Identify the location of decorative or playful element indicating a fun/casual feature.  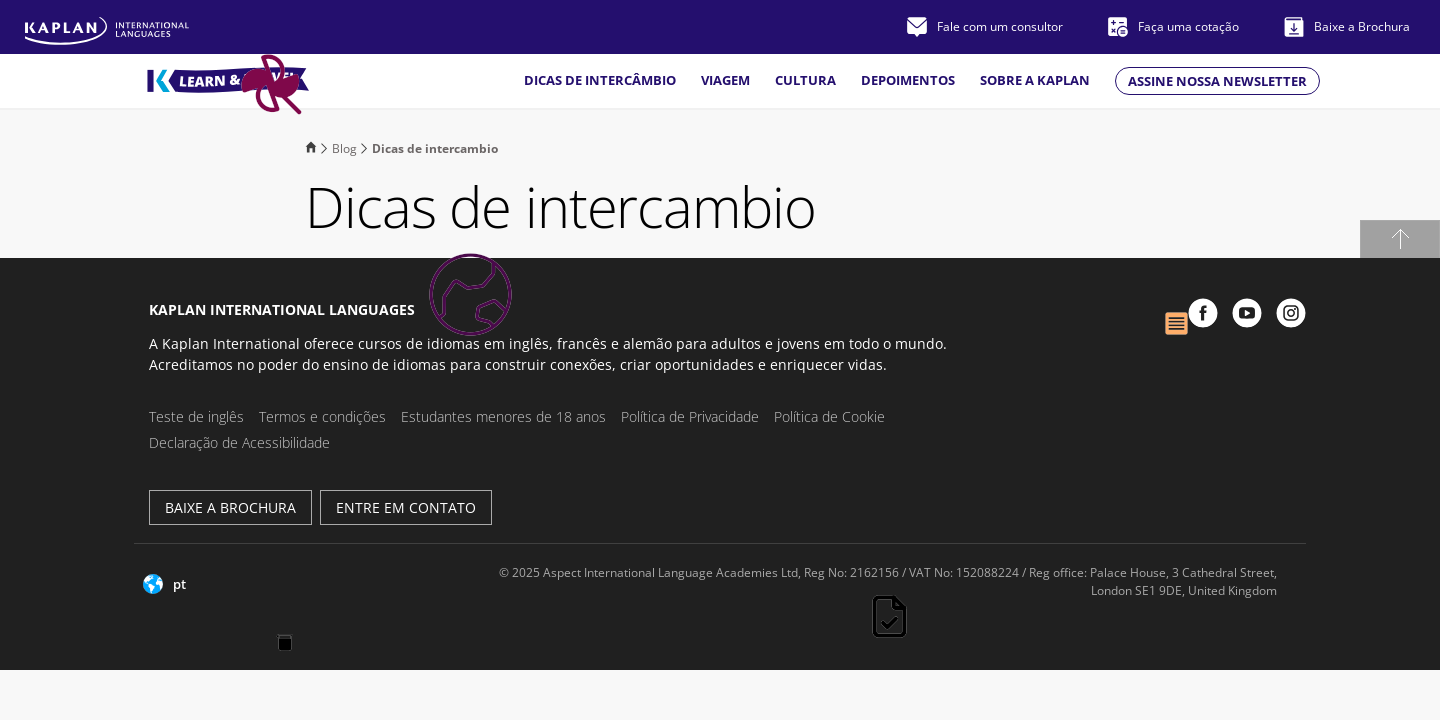
(272, 85).